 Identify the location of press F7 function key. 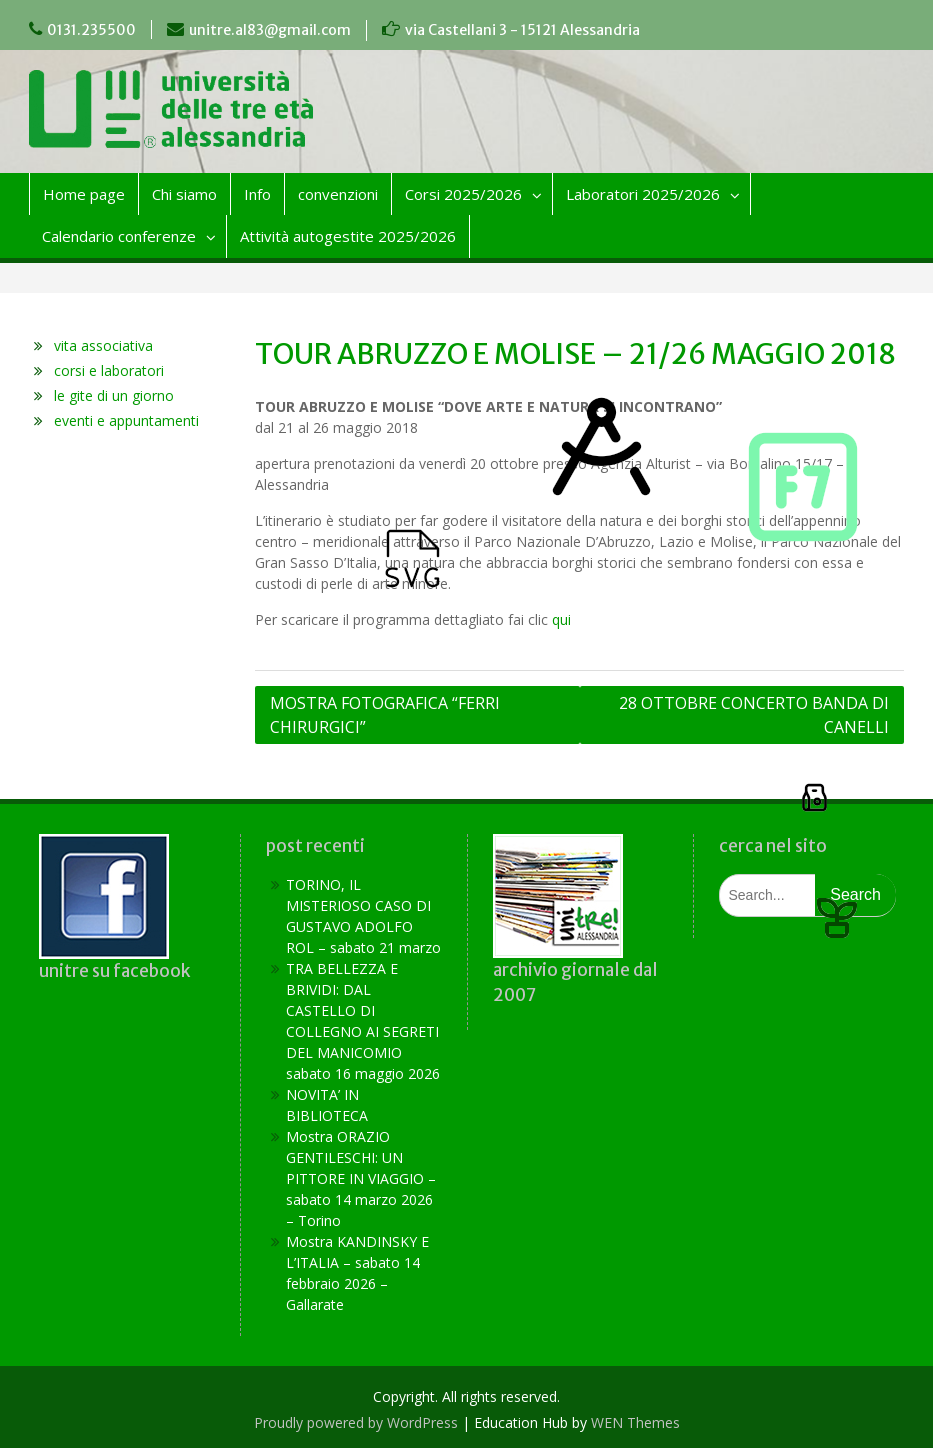
(803, 487).